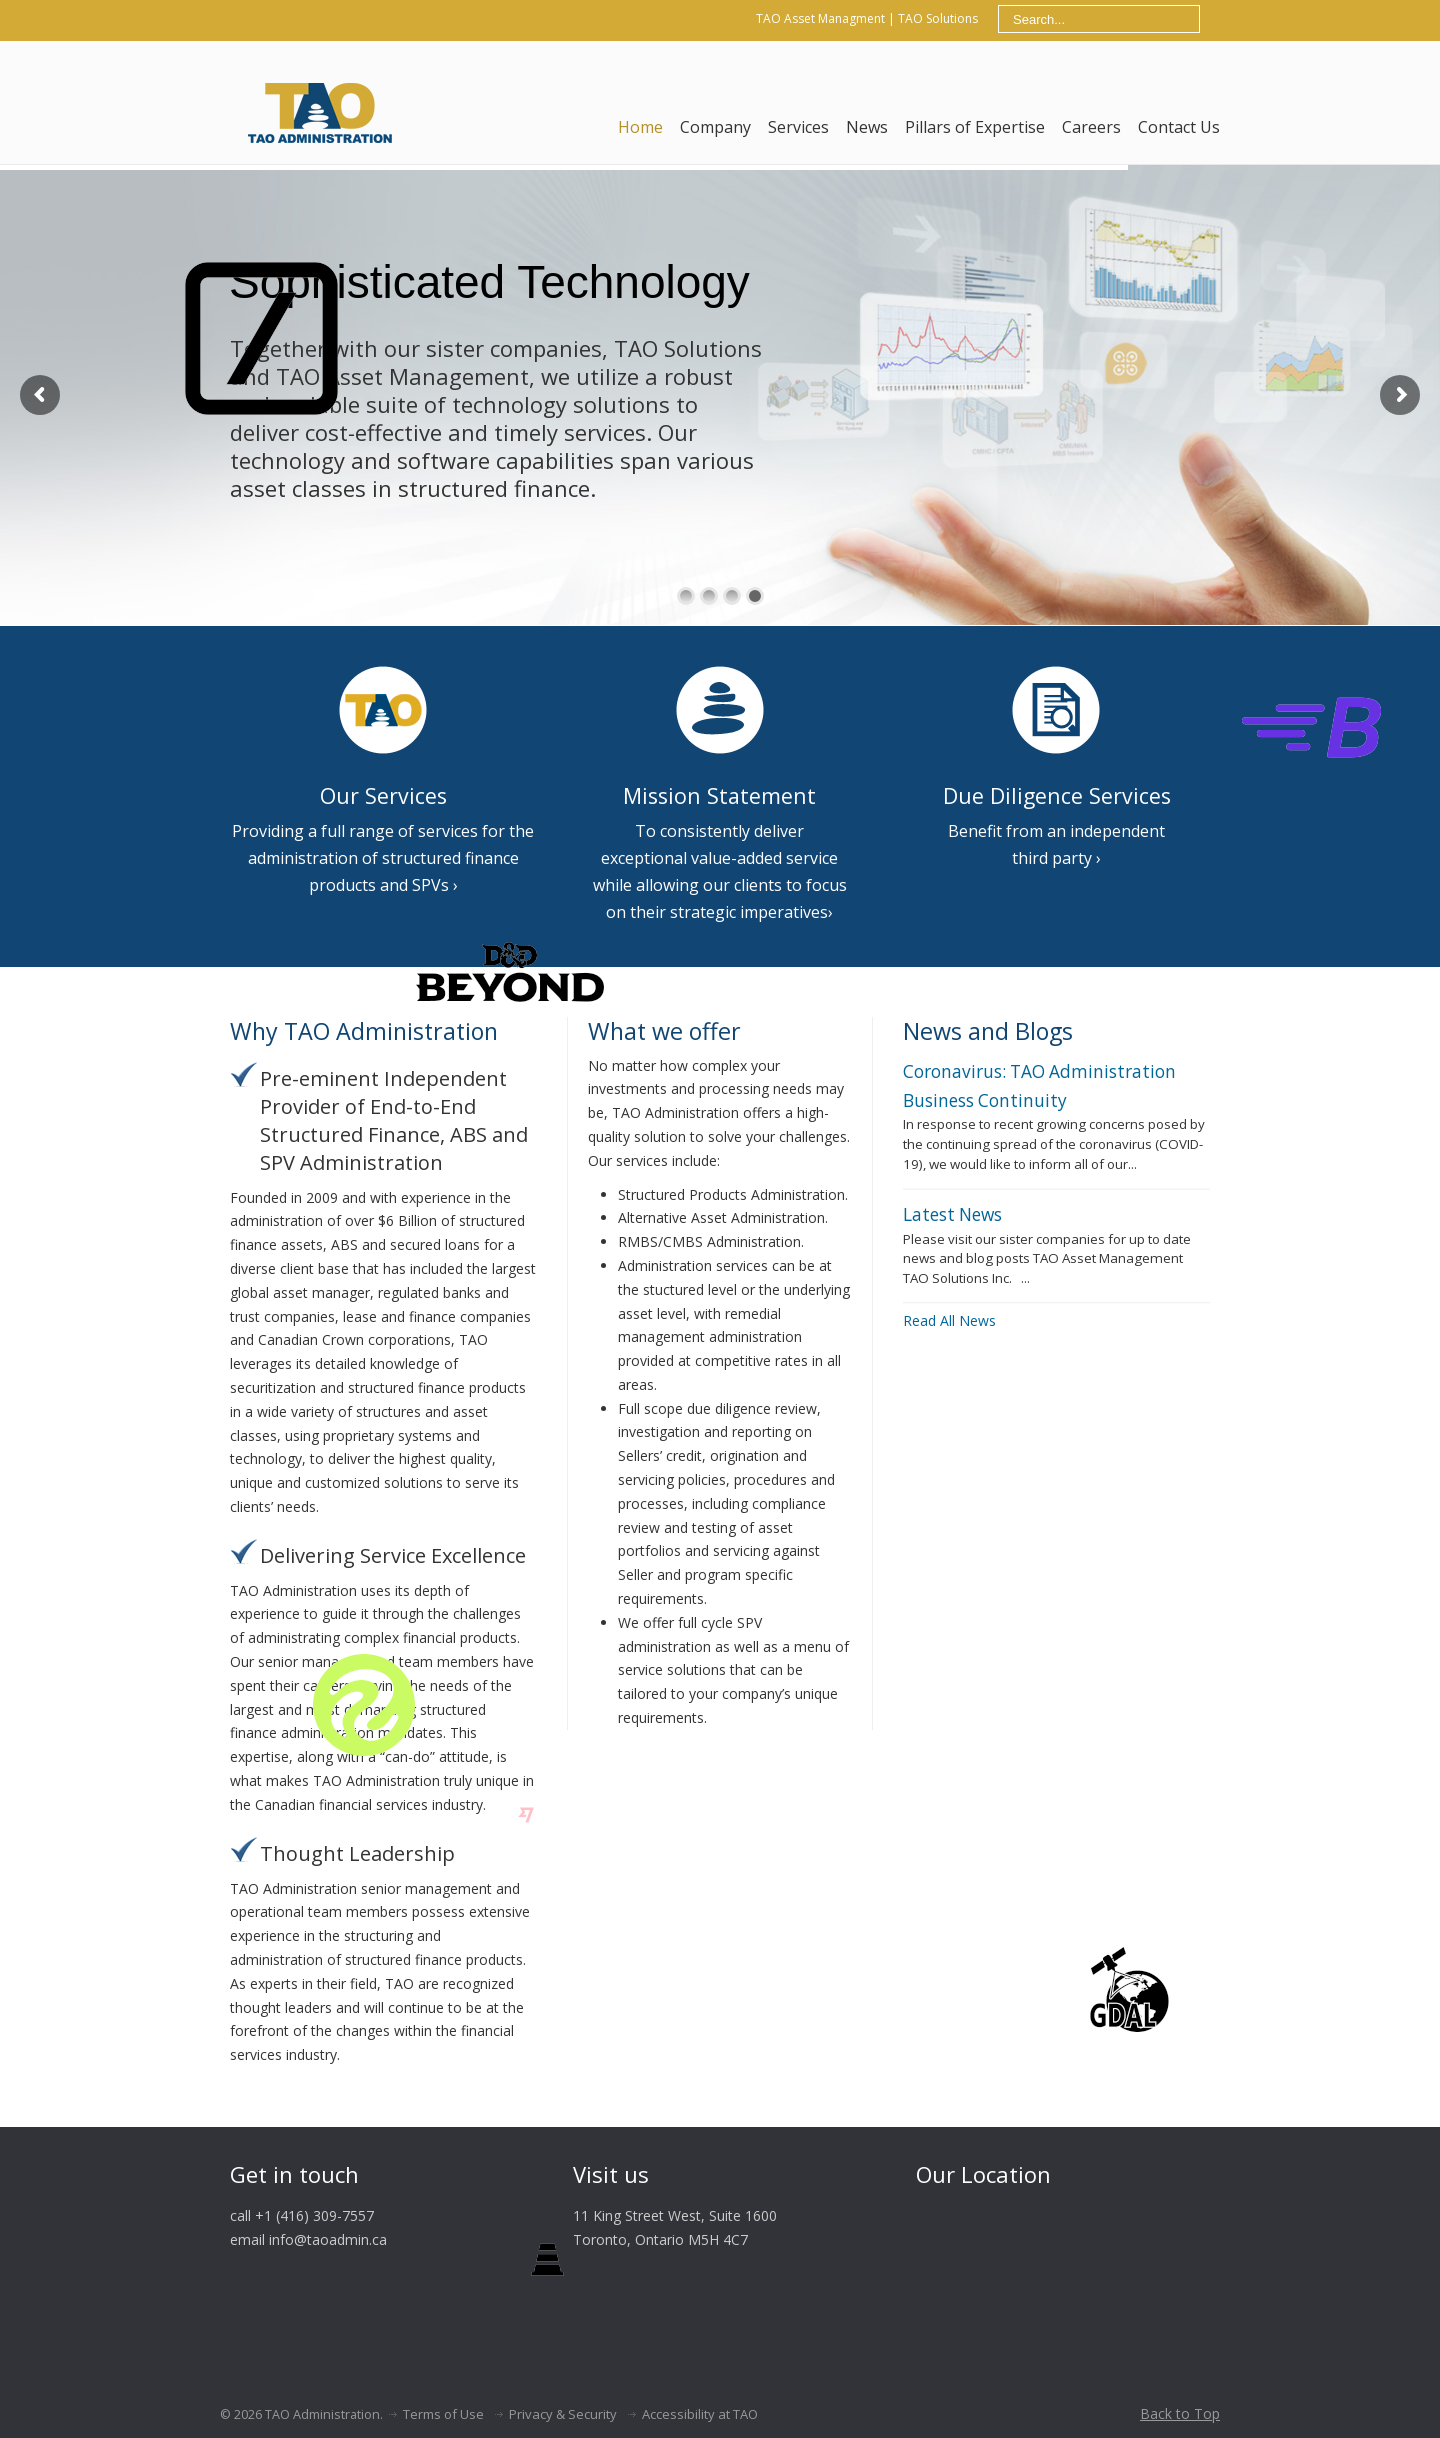 The width and height of the screenshot is (1440, 2438). Describe the element at coordinates (261, 338) in the screenshot. I see `access slash commands menu` at that location.